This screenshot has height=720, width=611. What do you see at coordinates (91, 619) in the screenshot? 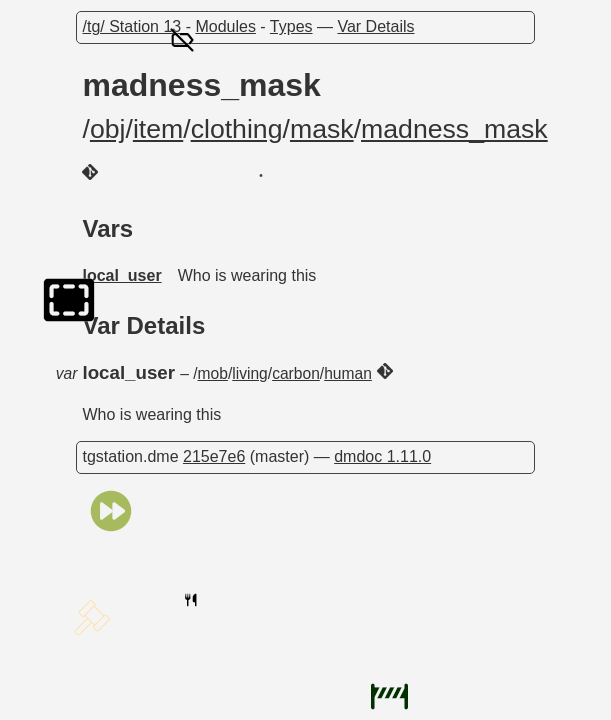
I see `access legal or terms of service information` at bounding box center [91, 619].